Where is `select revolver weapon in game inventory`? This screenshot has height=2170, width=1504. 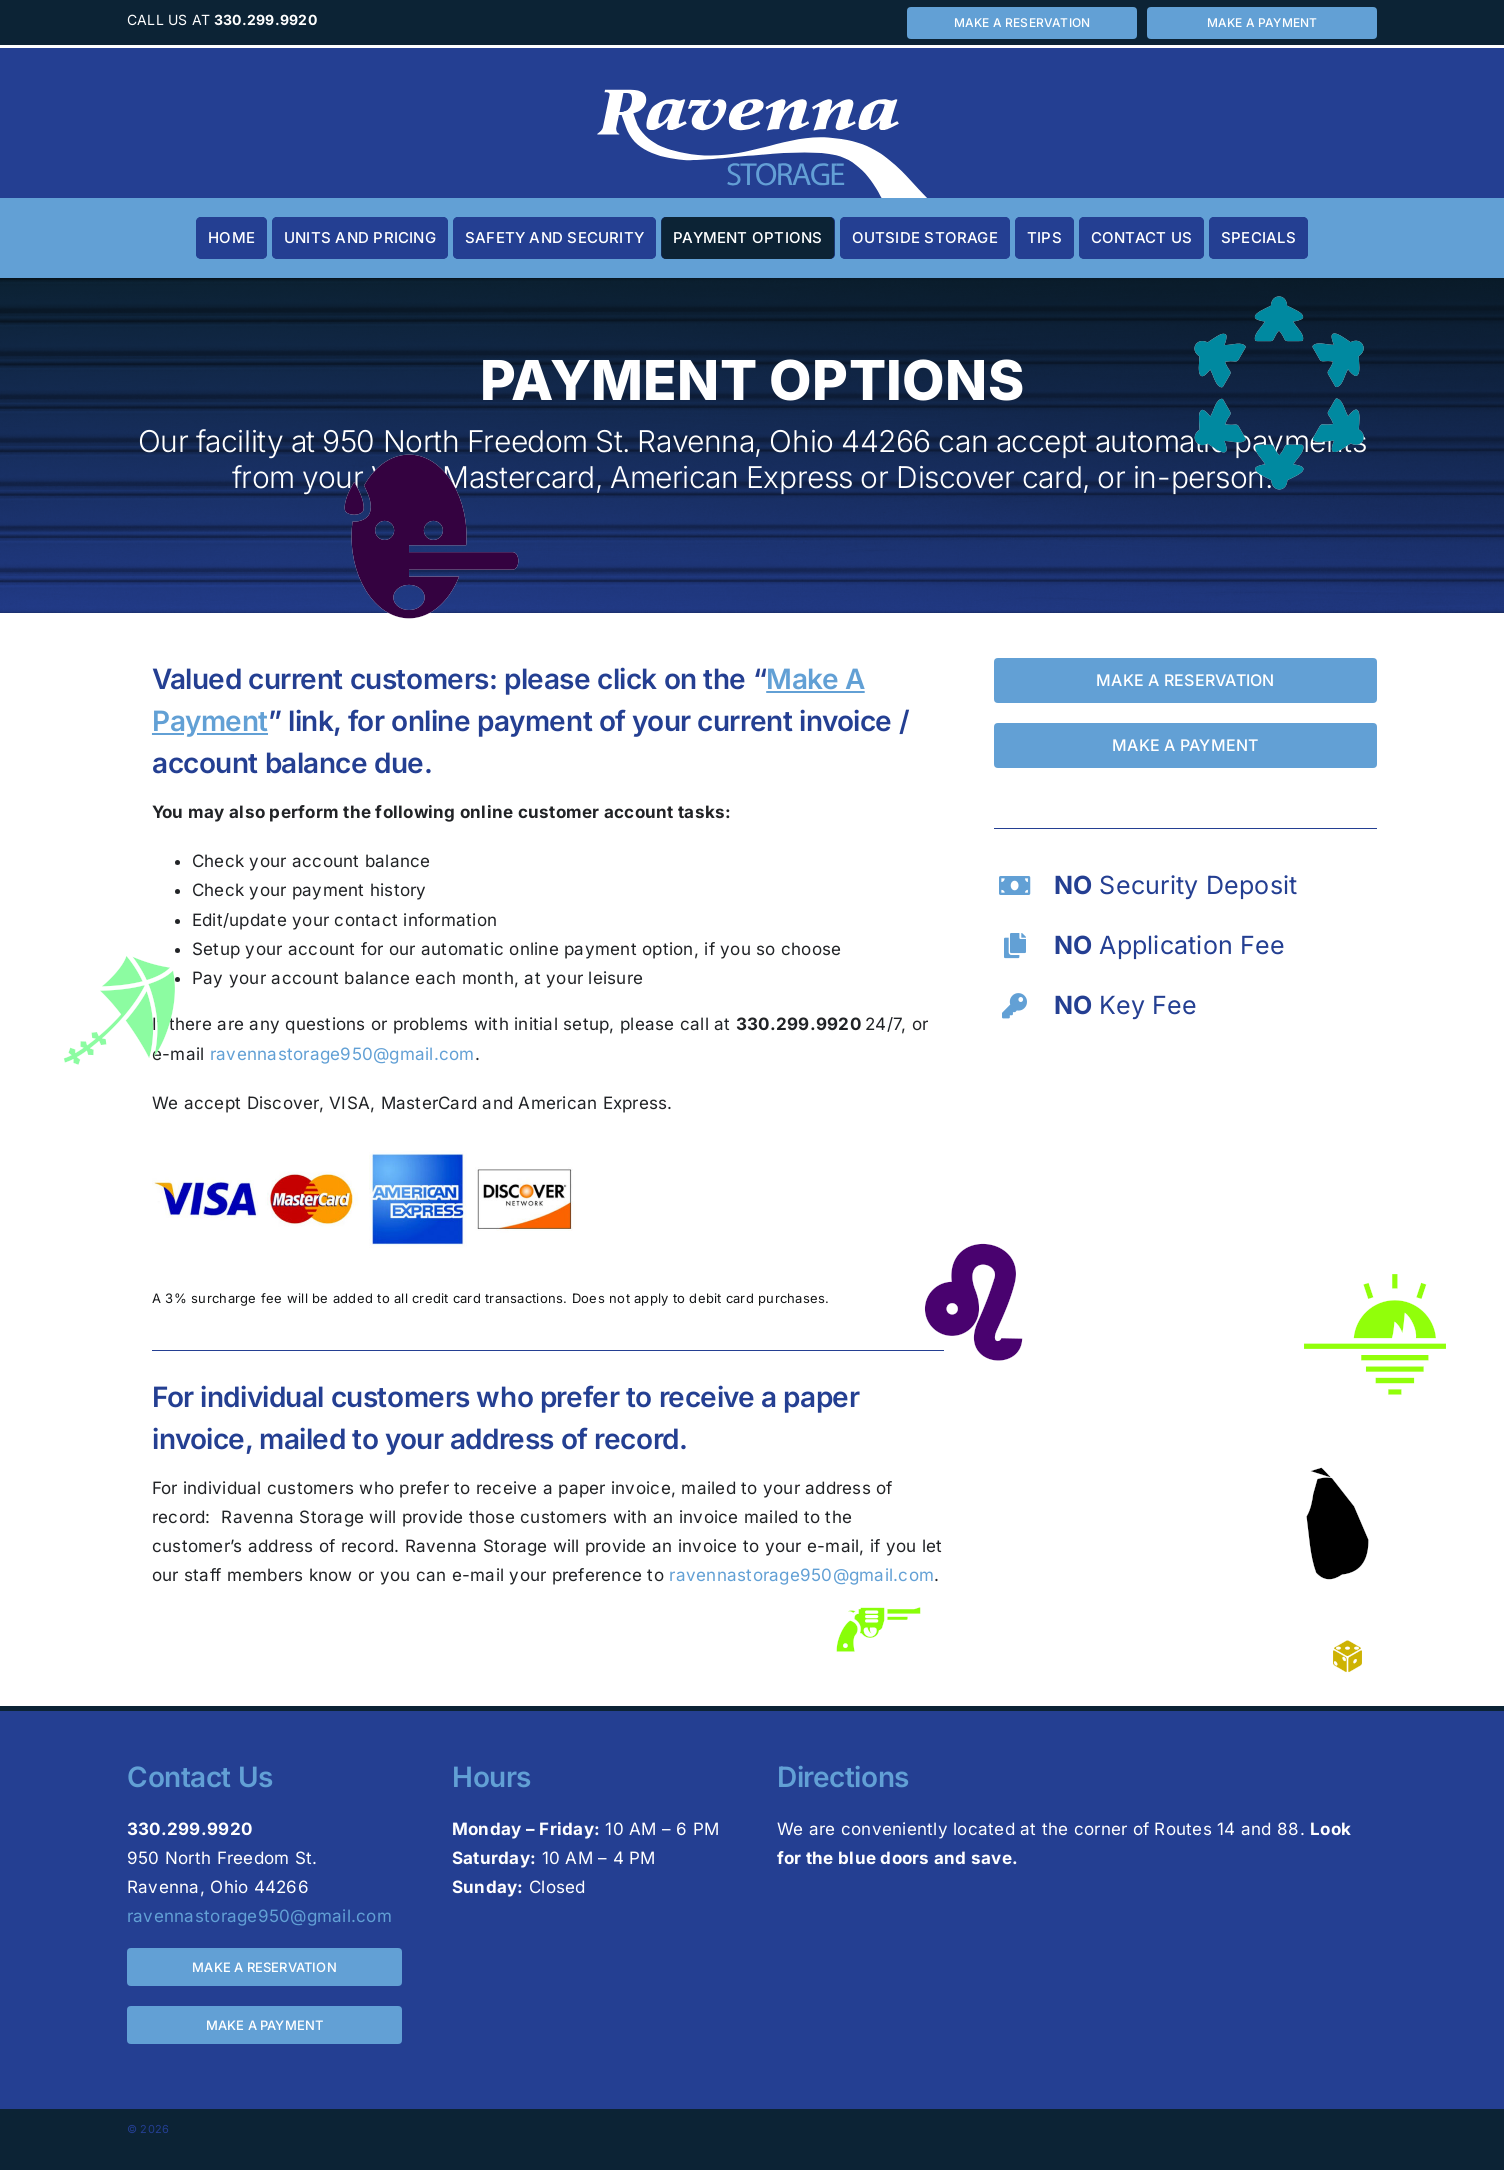
select revolver weapon in game inventory is located at coordinates (878, 1629).